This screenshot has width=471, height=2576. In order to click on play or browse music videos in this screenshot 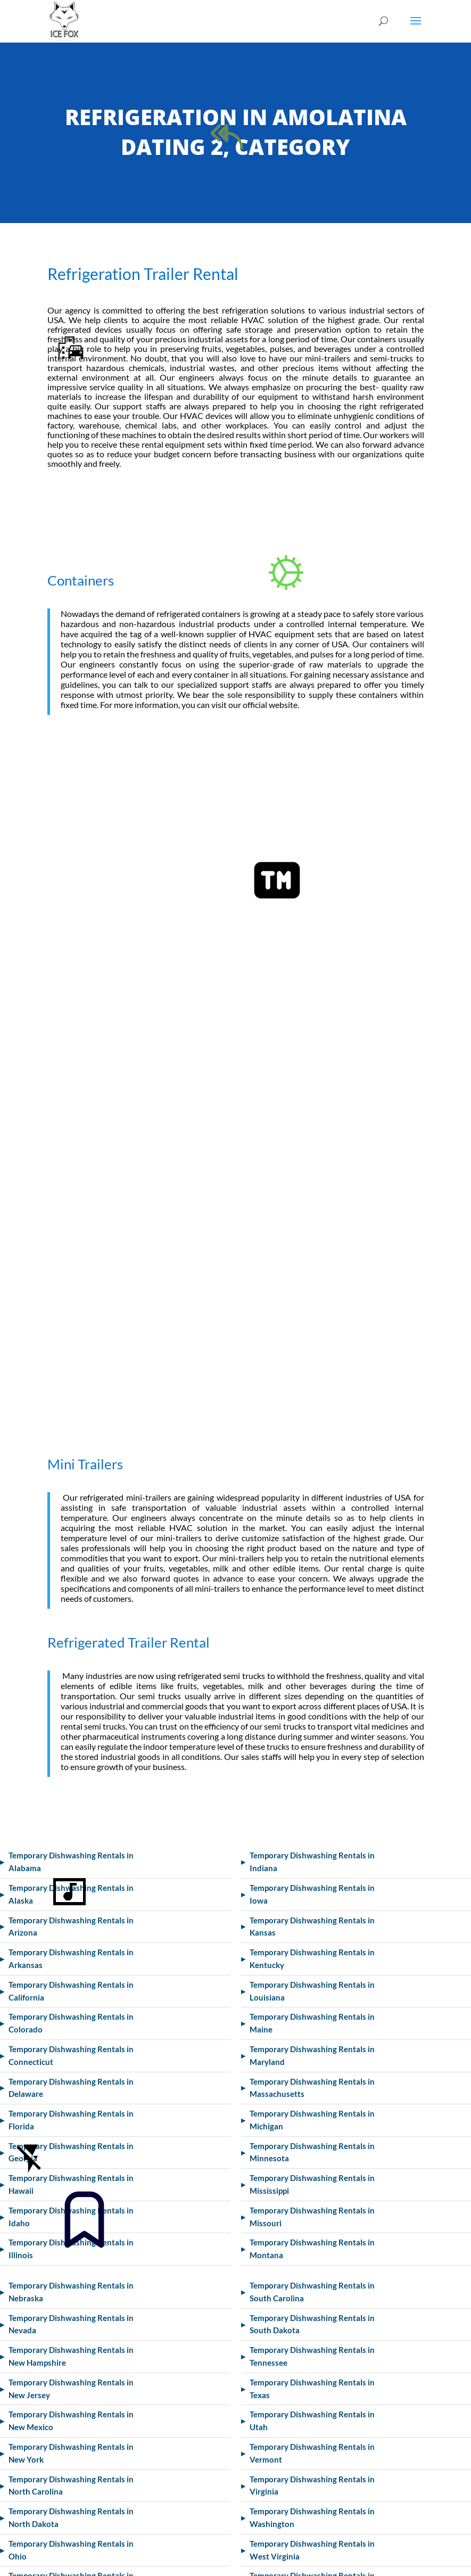, I will do `click(69, 1891)`.